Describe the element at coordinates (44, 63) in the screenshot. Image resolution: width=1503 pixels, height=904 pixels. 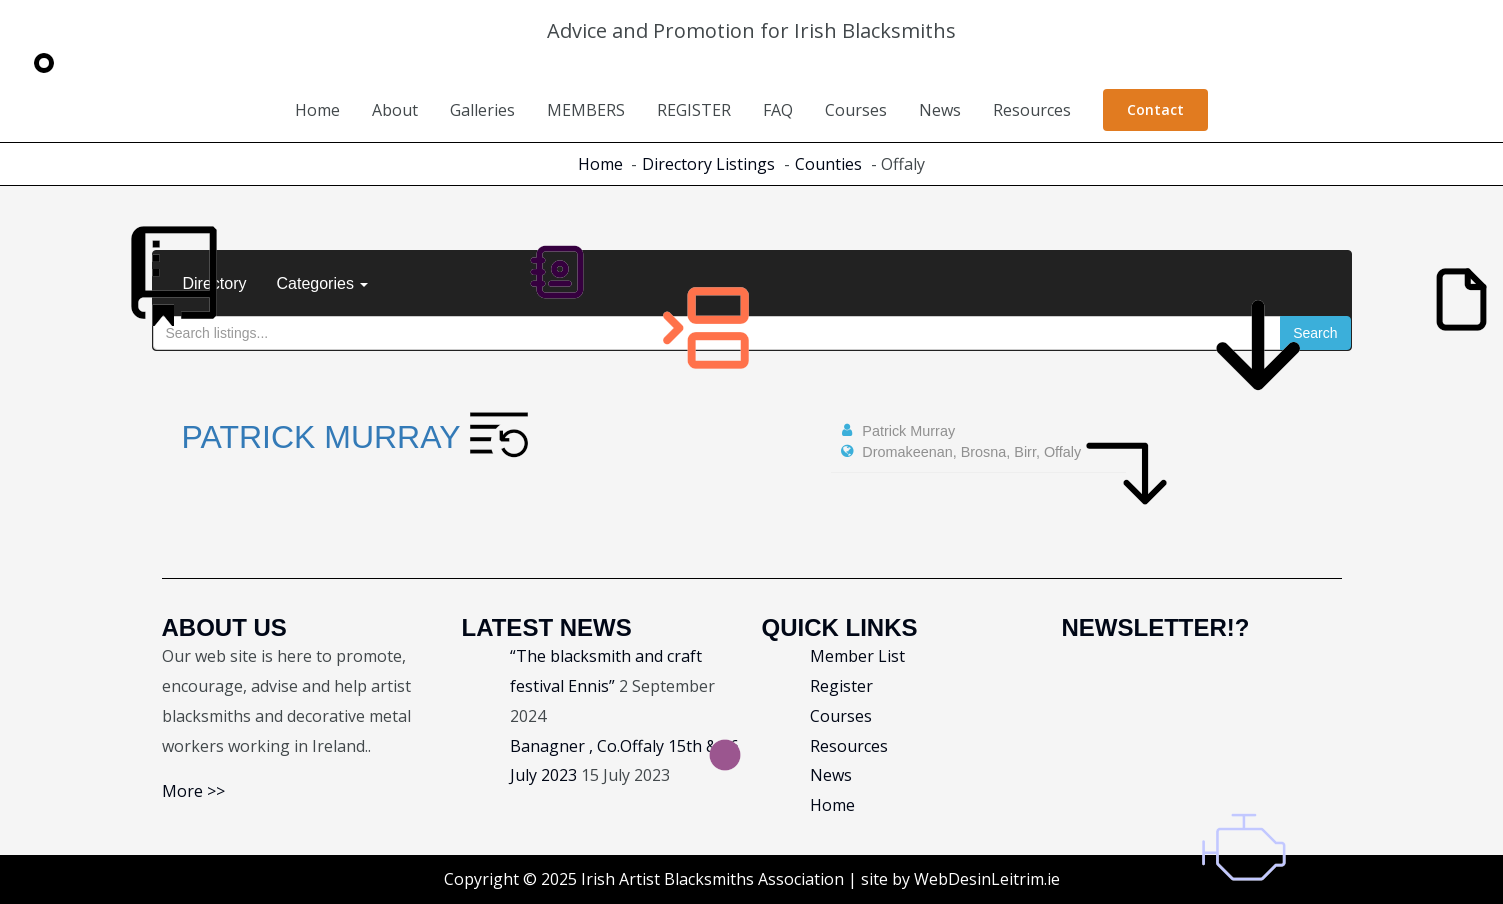
I see `indicates an unread item or notification` at that location.